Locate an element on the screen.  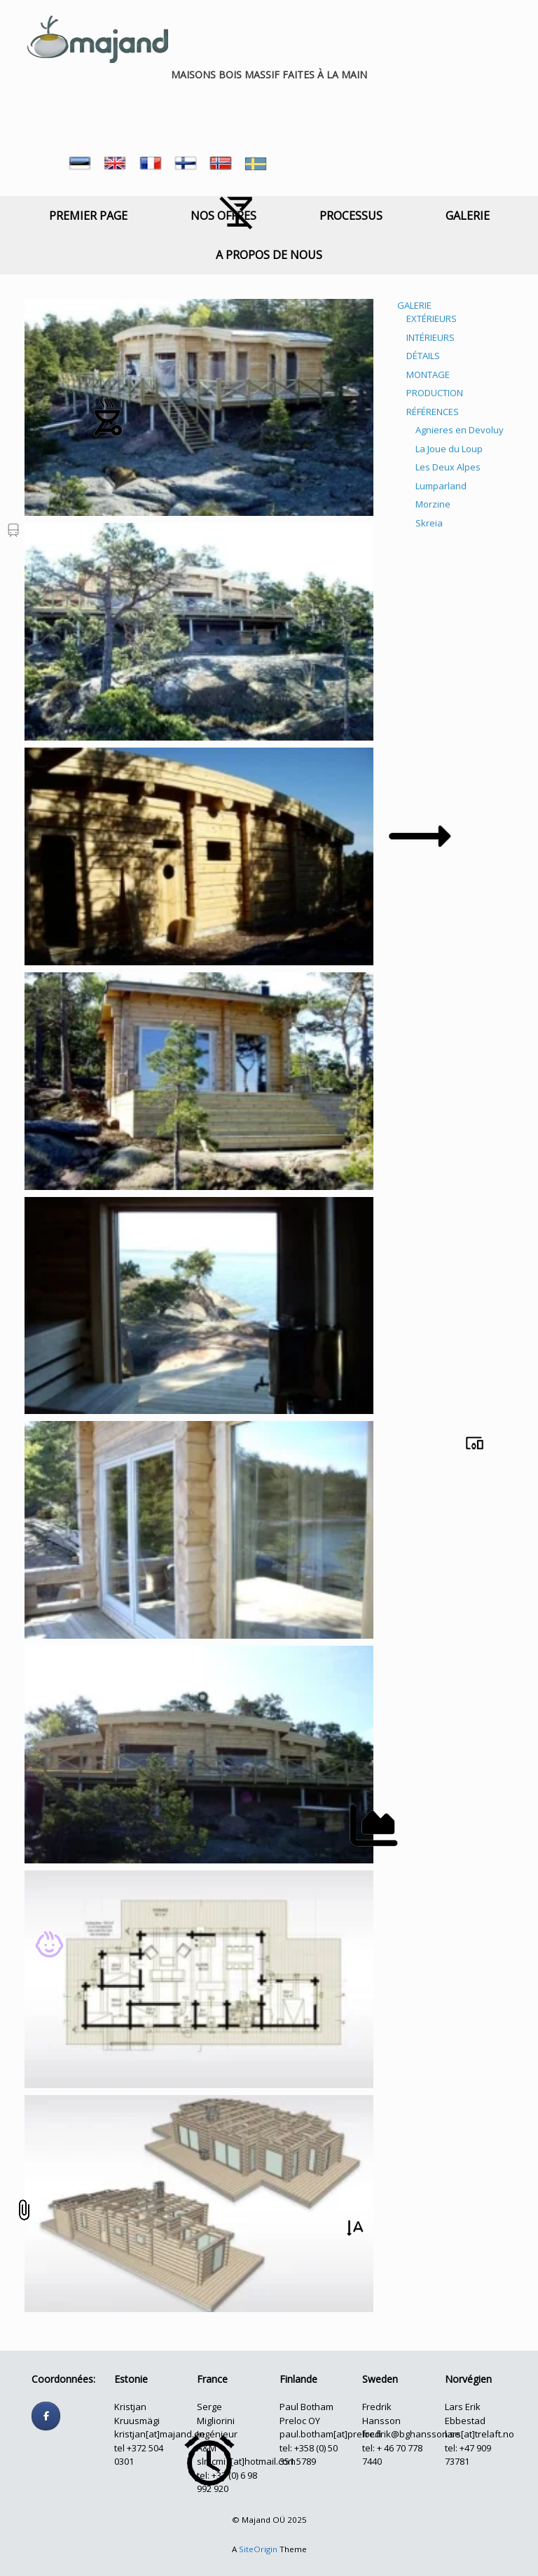
access train or rail transit options is located at coordinates (13, 530).